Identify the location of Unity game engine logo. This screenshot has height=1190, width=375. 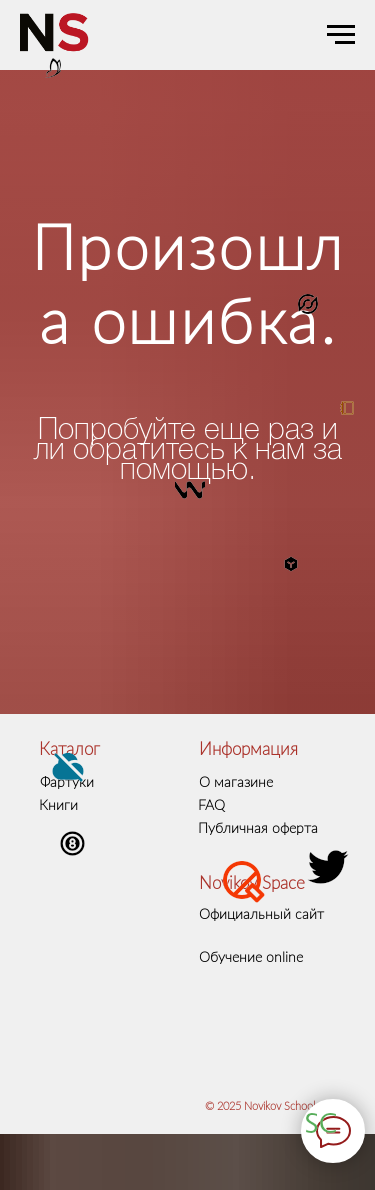
(291, 564).